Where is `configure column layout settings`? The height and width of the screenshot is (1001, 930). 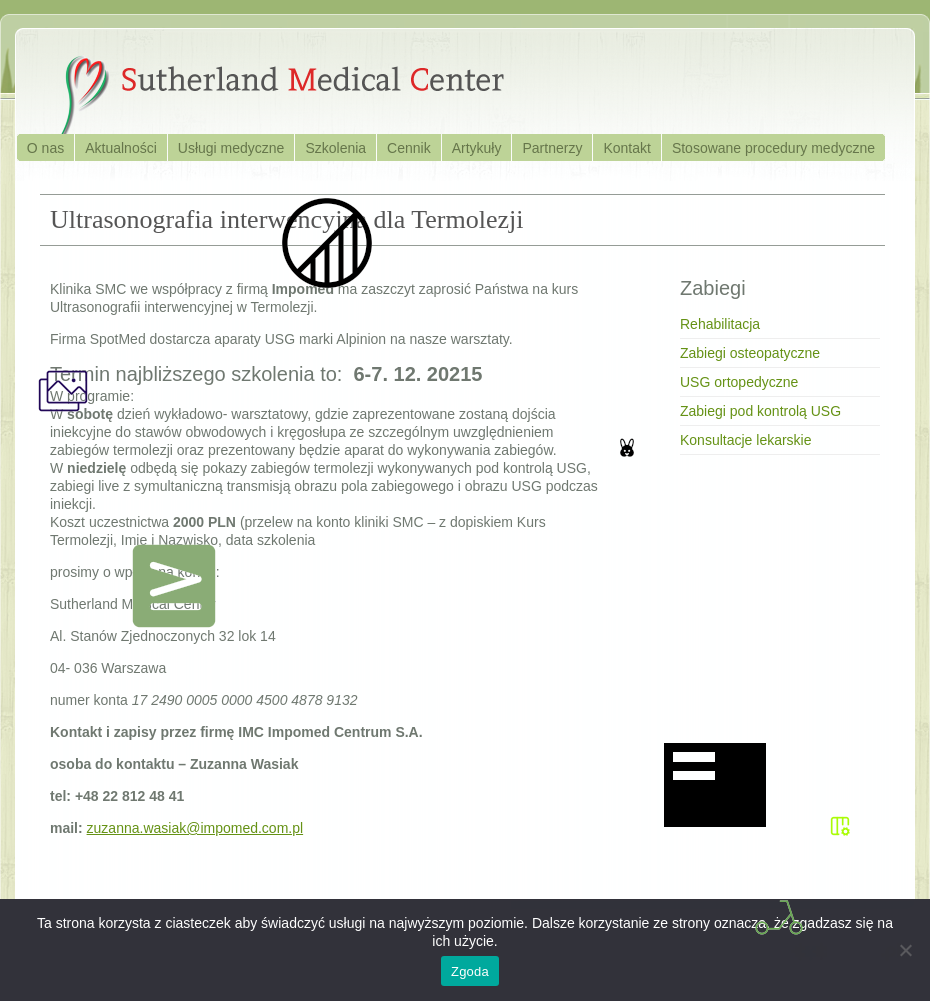 configure column layout settings is located at coordinates (840, 826).